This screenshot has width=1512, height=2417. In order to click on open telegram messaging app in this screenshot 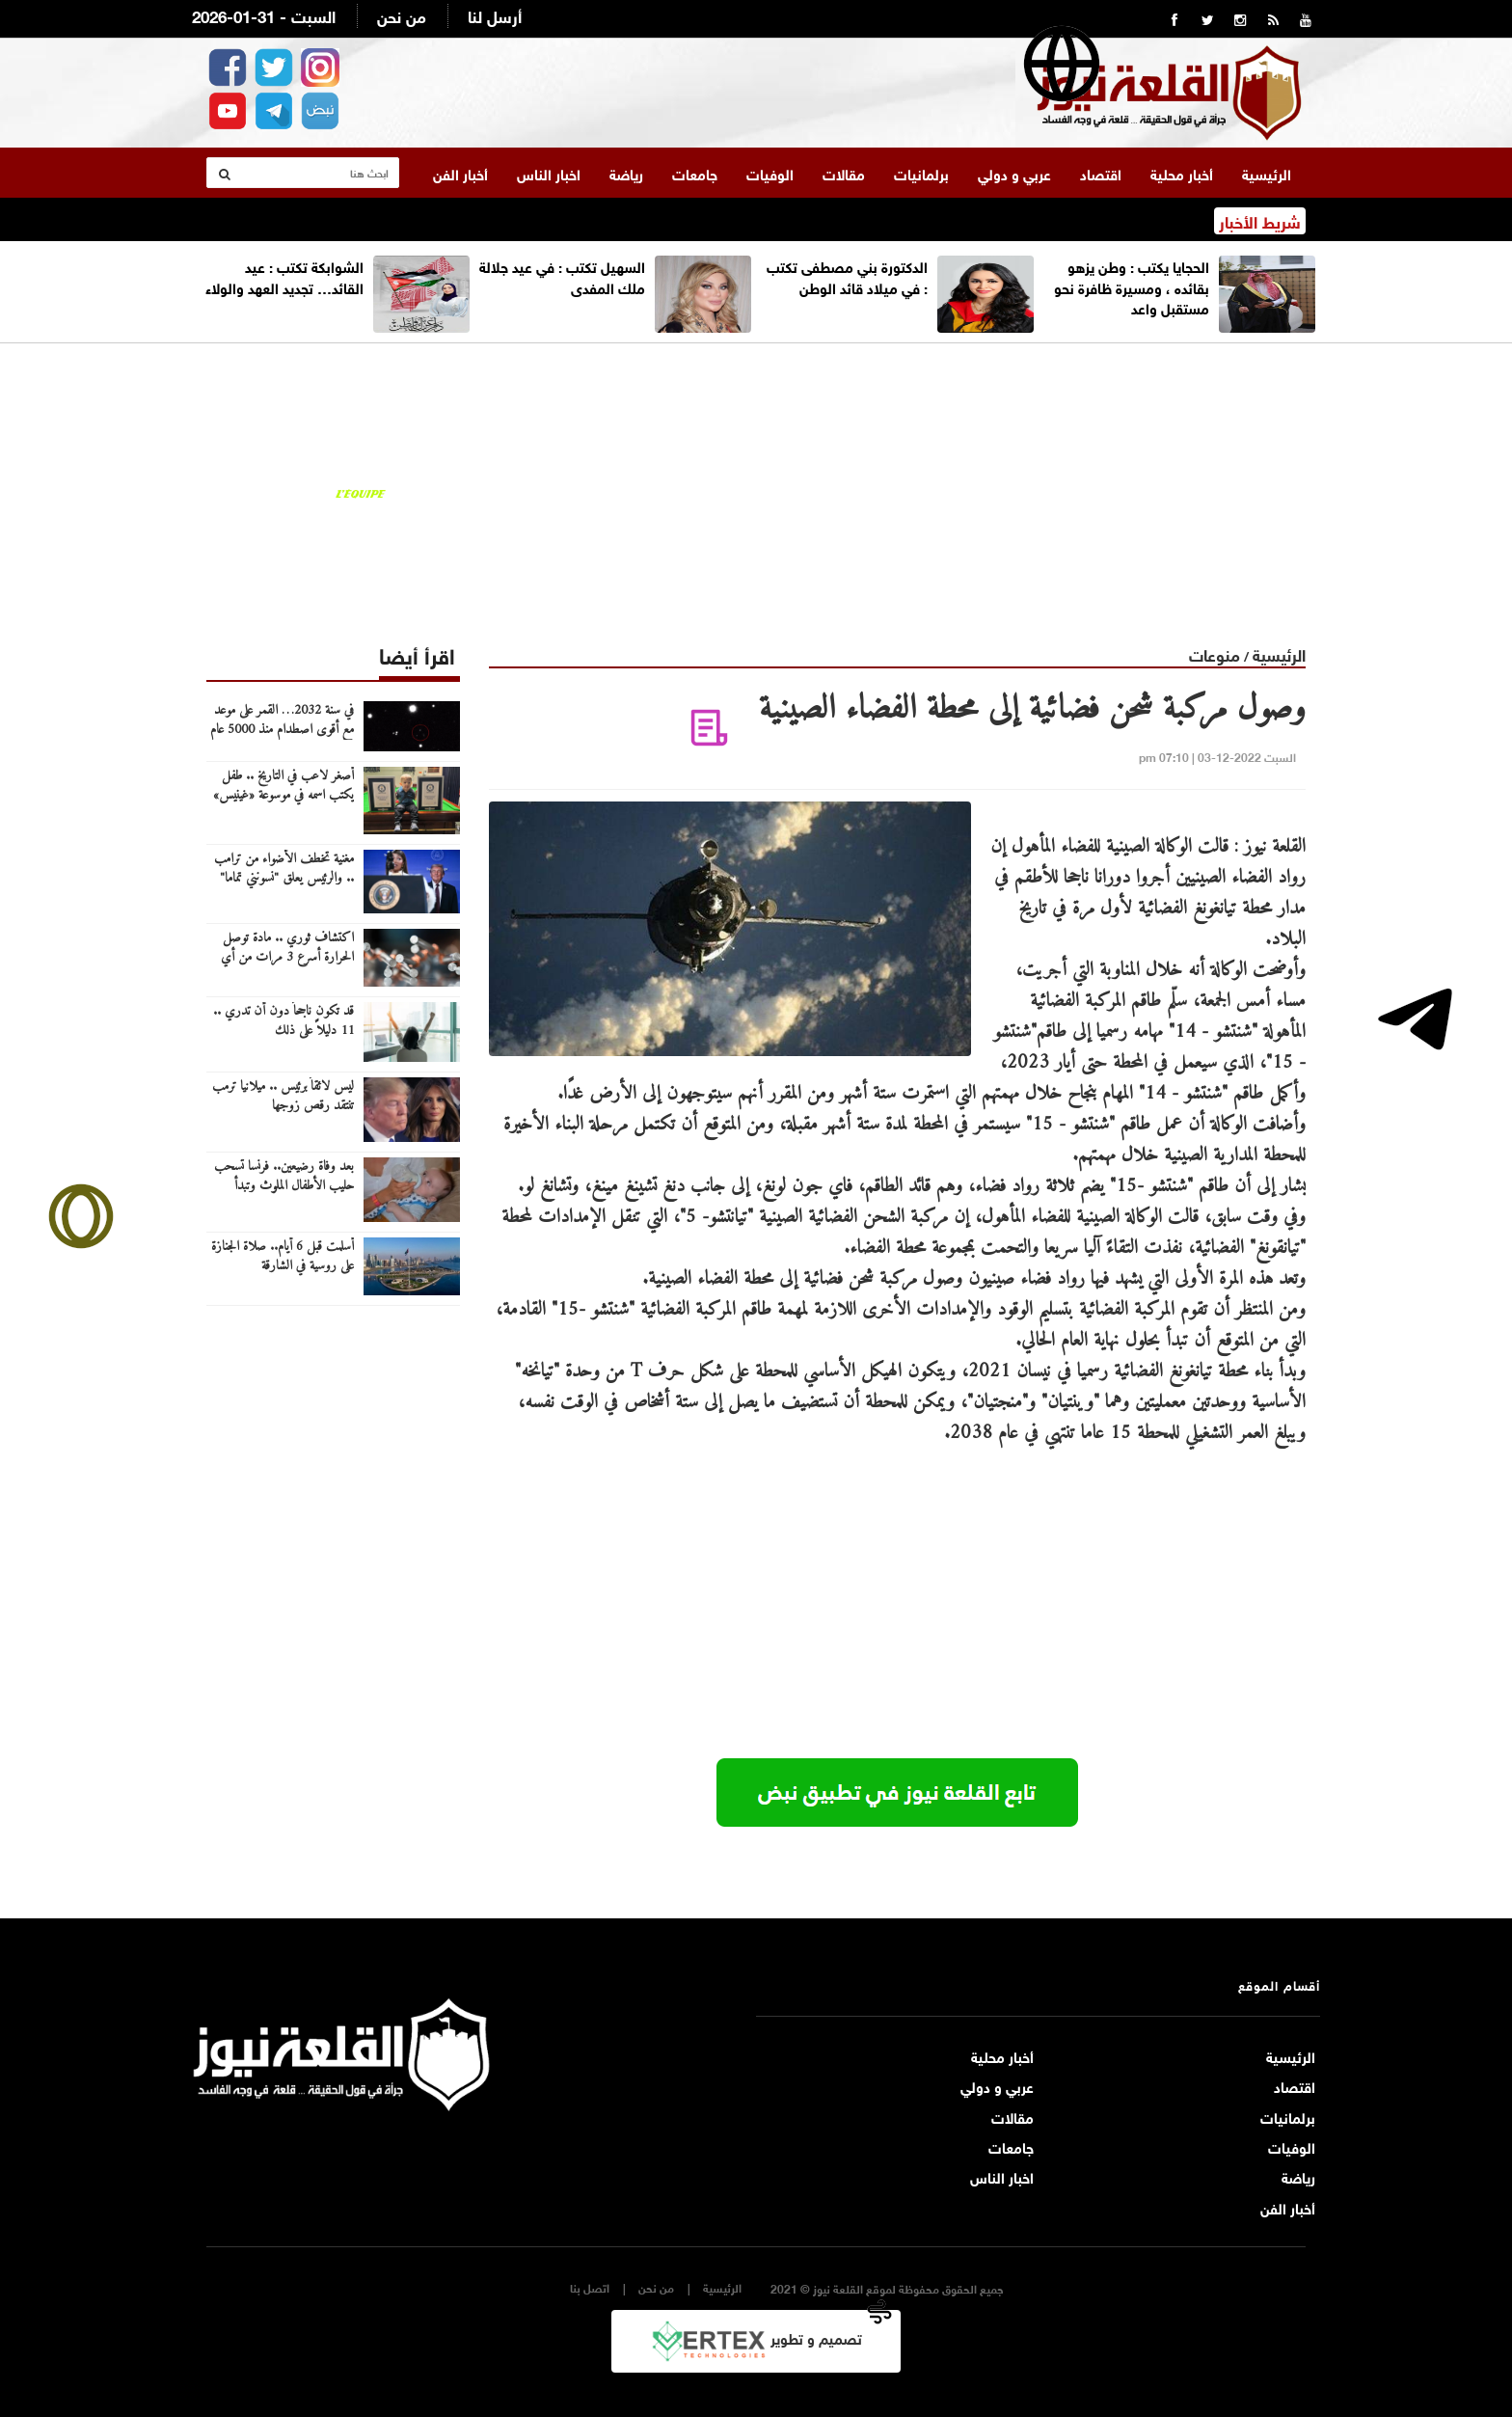, I will do `click(1420, 1016)`.